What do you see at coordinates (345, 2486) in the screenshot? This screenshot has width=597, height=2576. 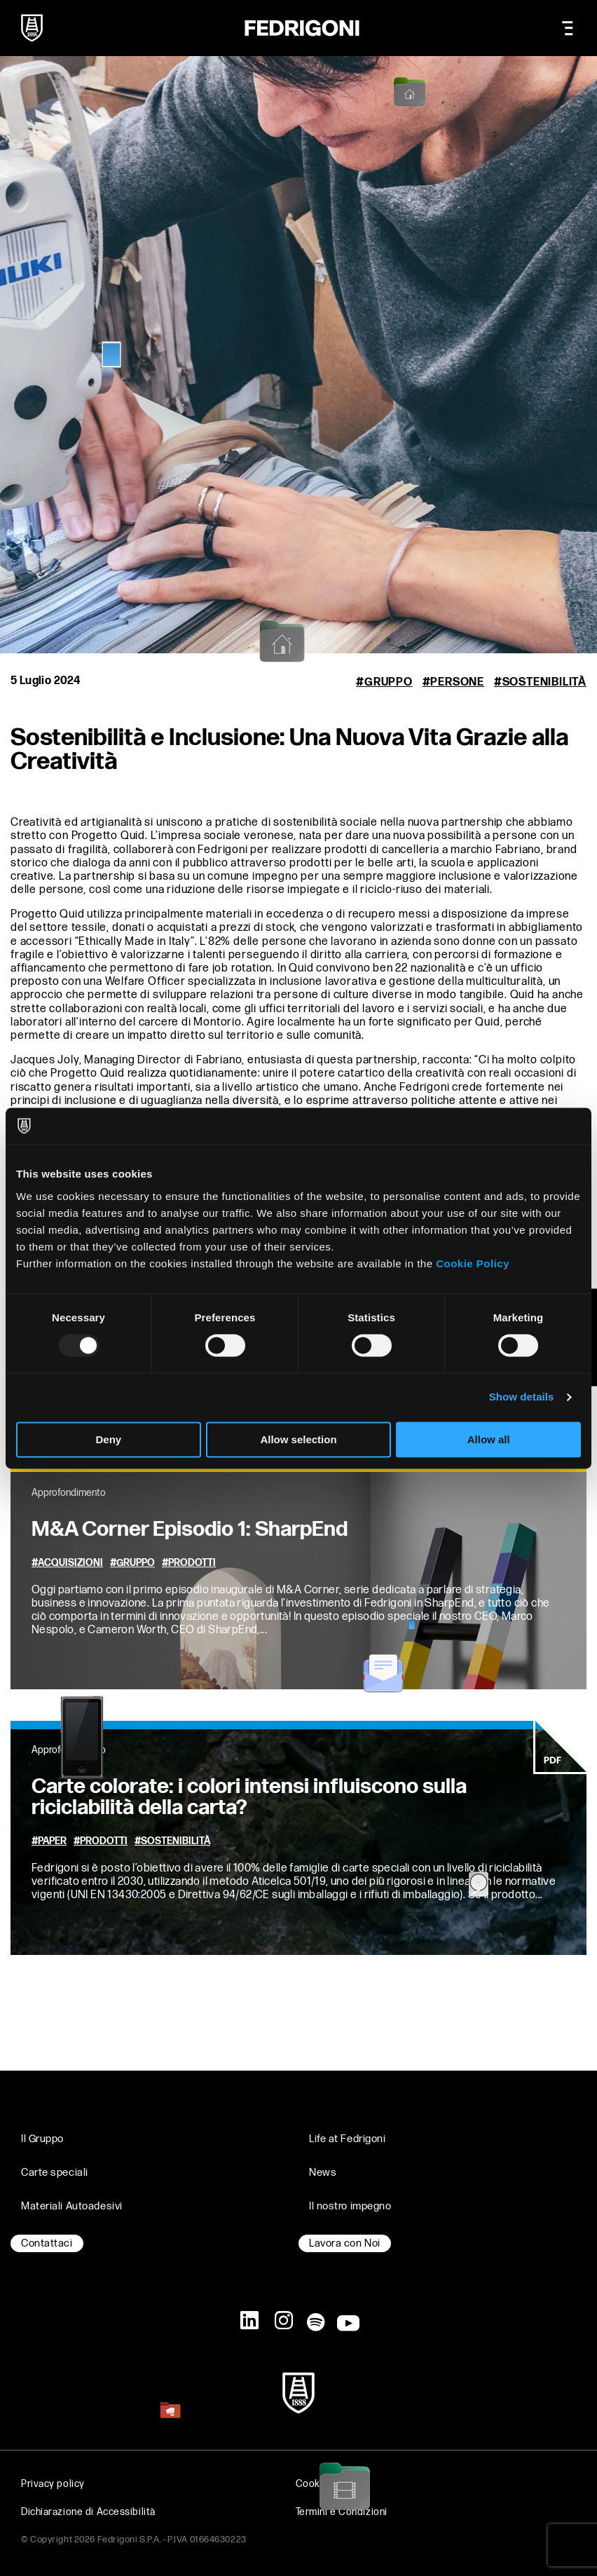 I see `open your videos folder` at bounding box center [345, 2486].